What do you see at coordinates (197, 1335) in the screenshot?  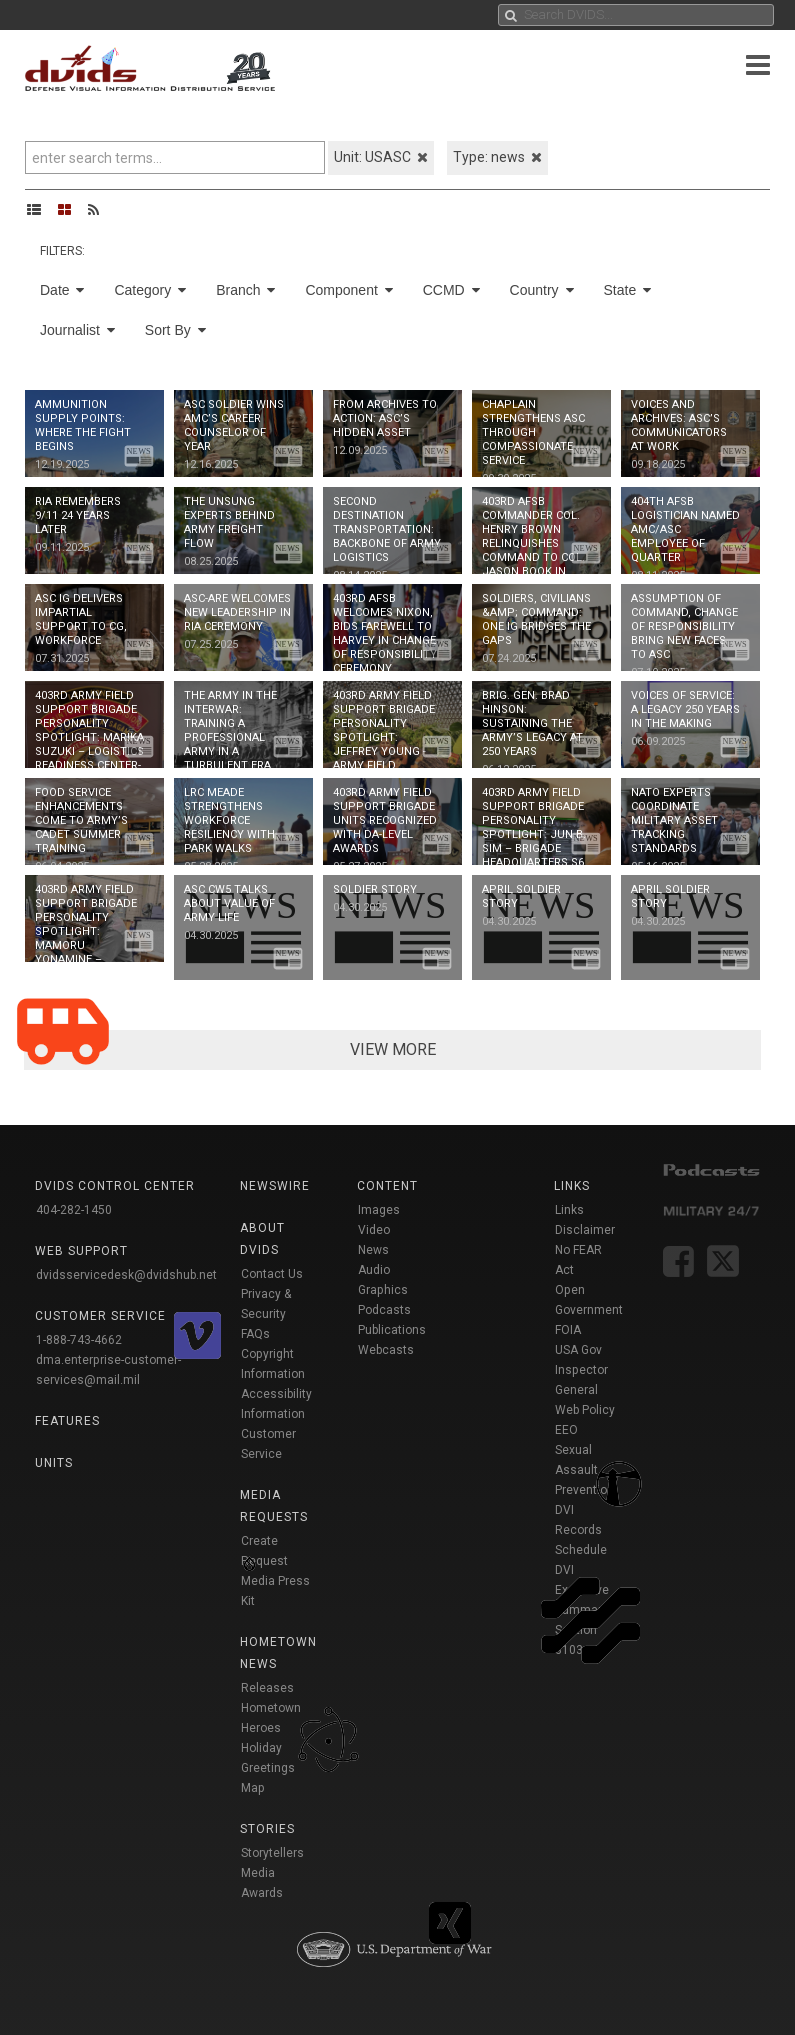 I see `open vimeo app` at bounding box center [197, 1335].